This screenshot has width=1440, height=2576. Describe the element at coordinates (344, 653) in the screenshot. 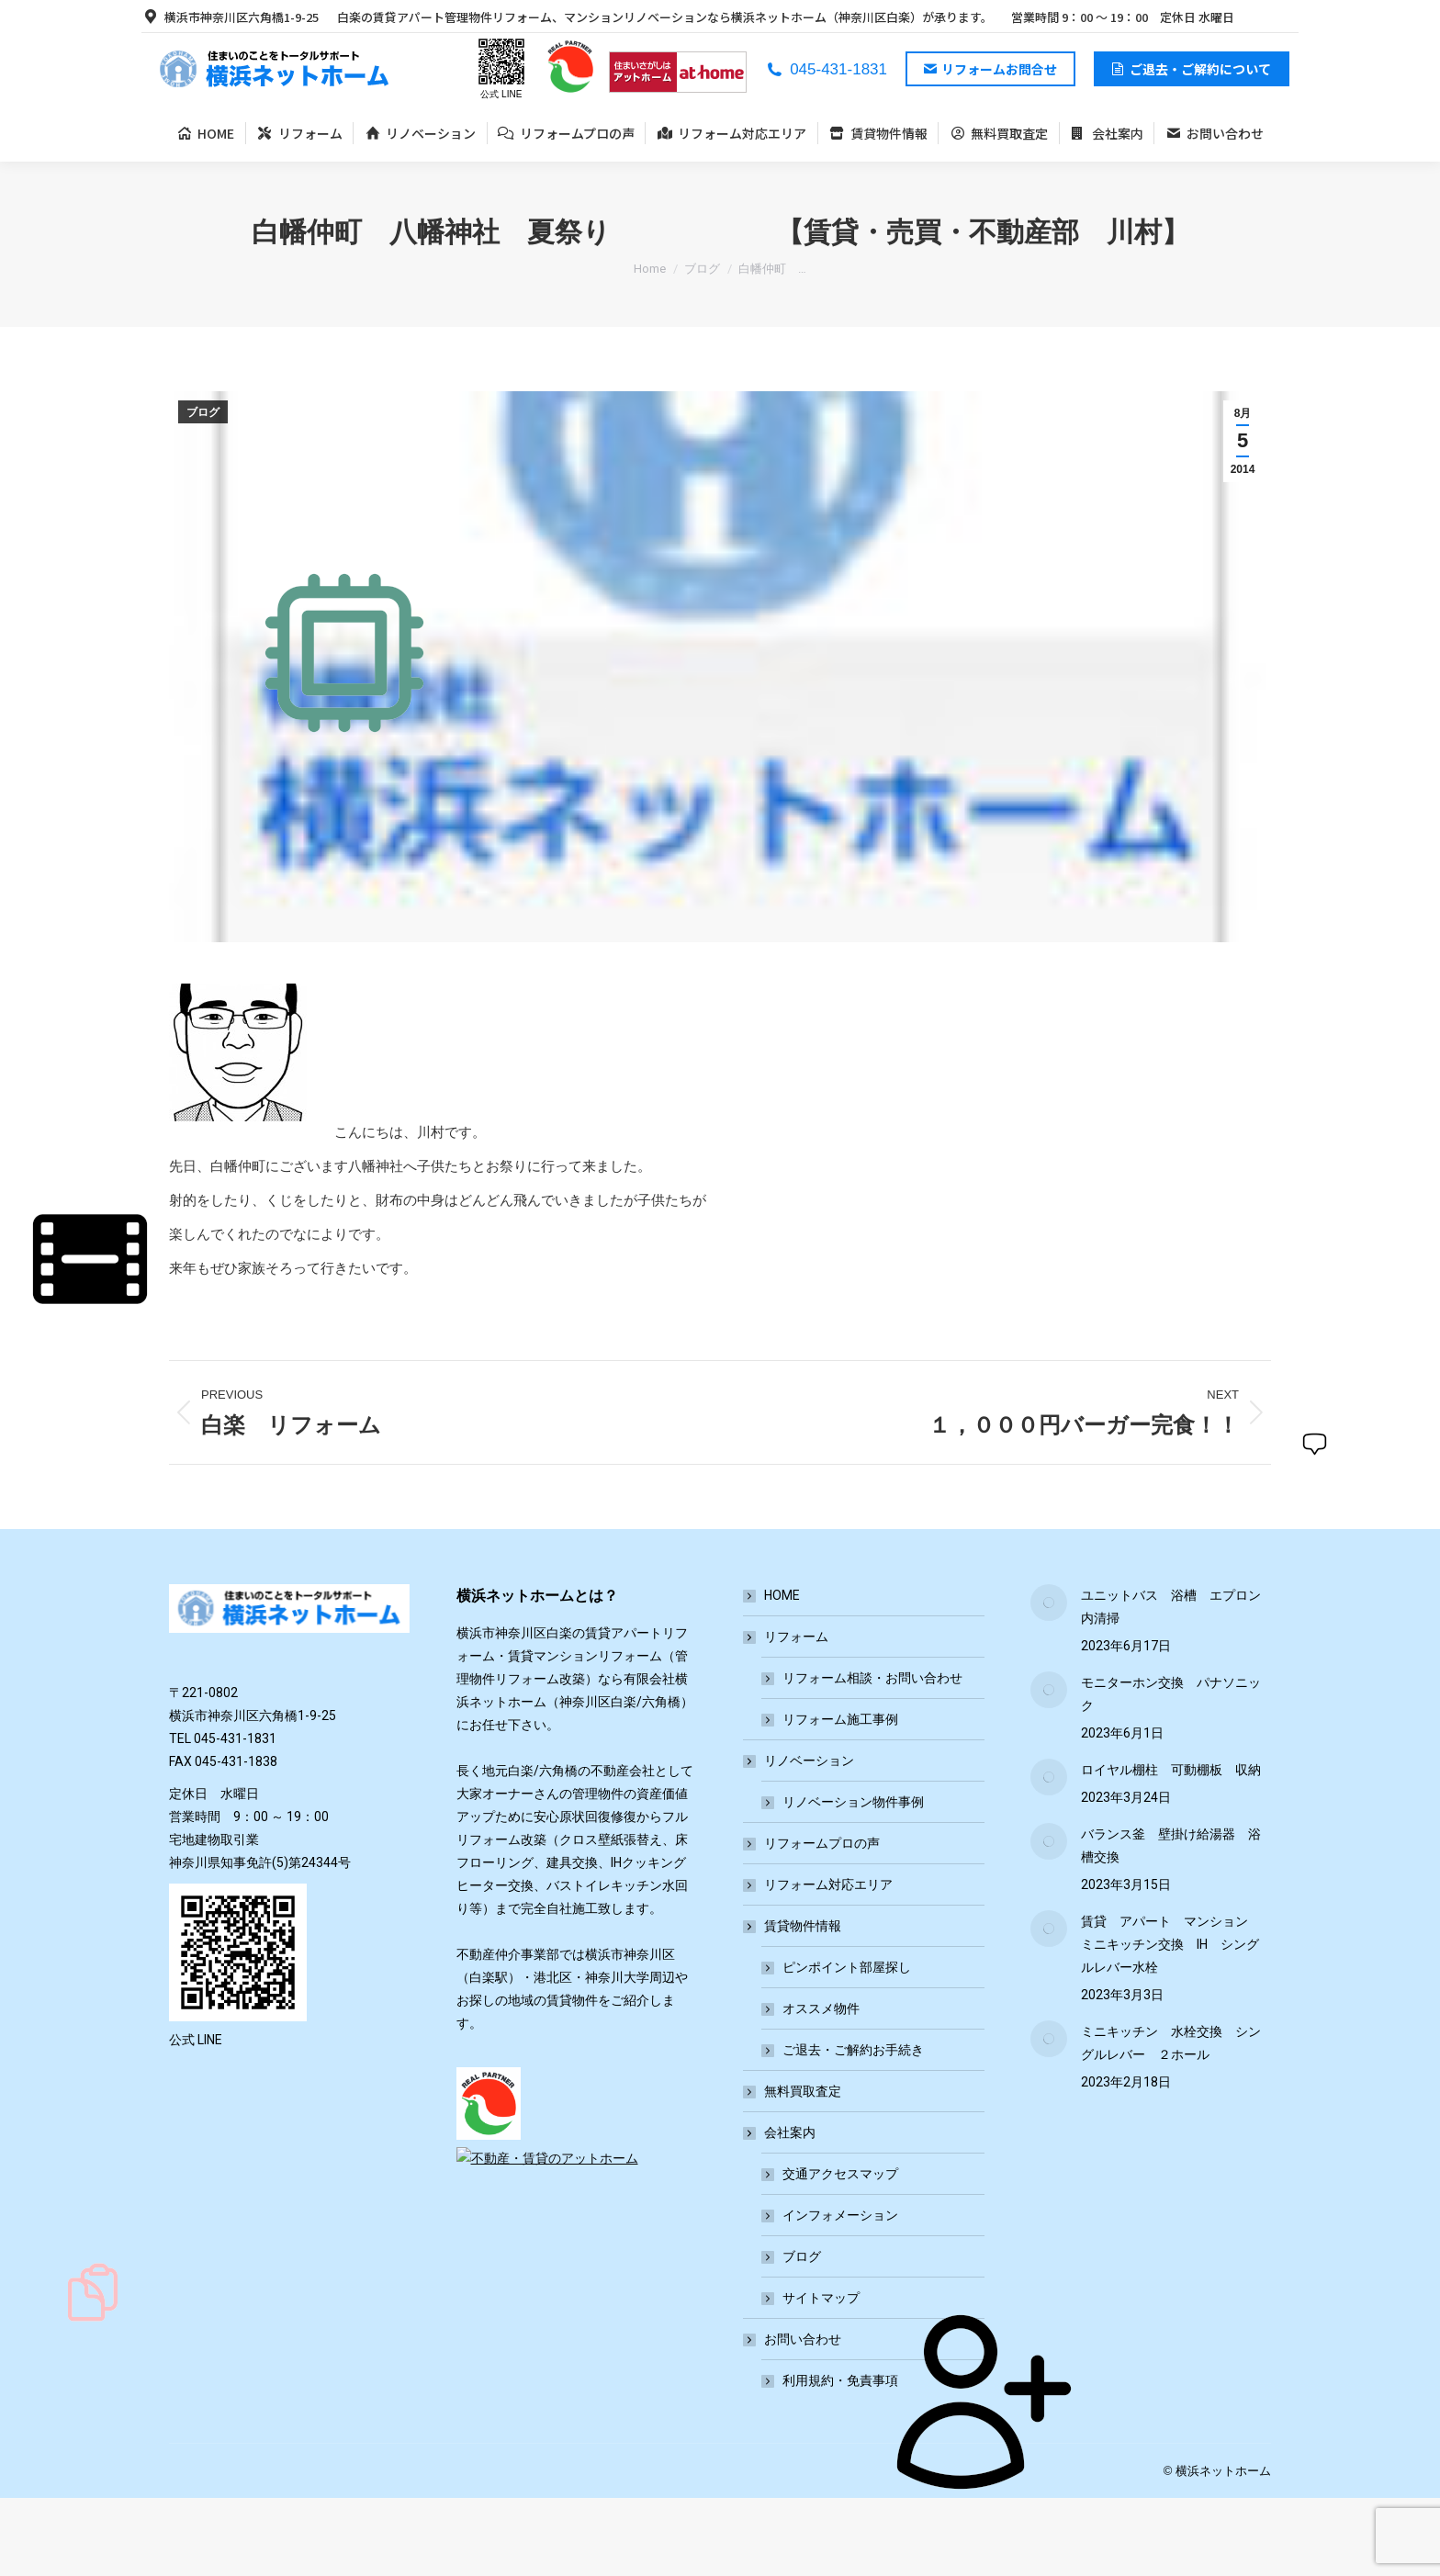

I see `view processor or hardware information` at that location.